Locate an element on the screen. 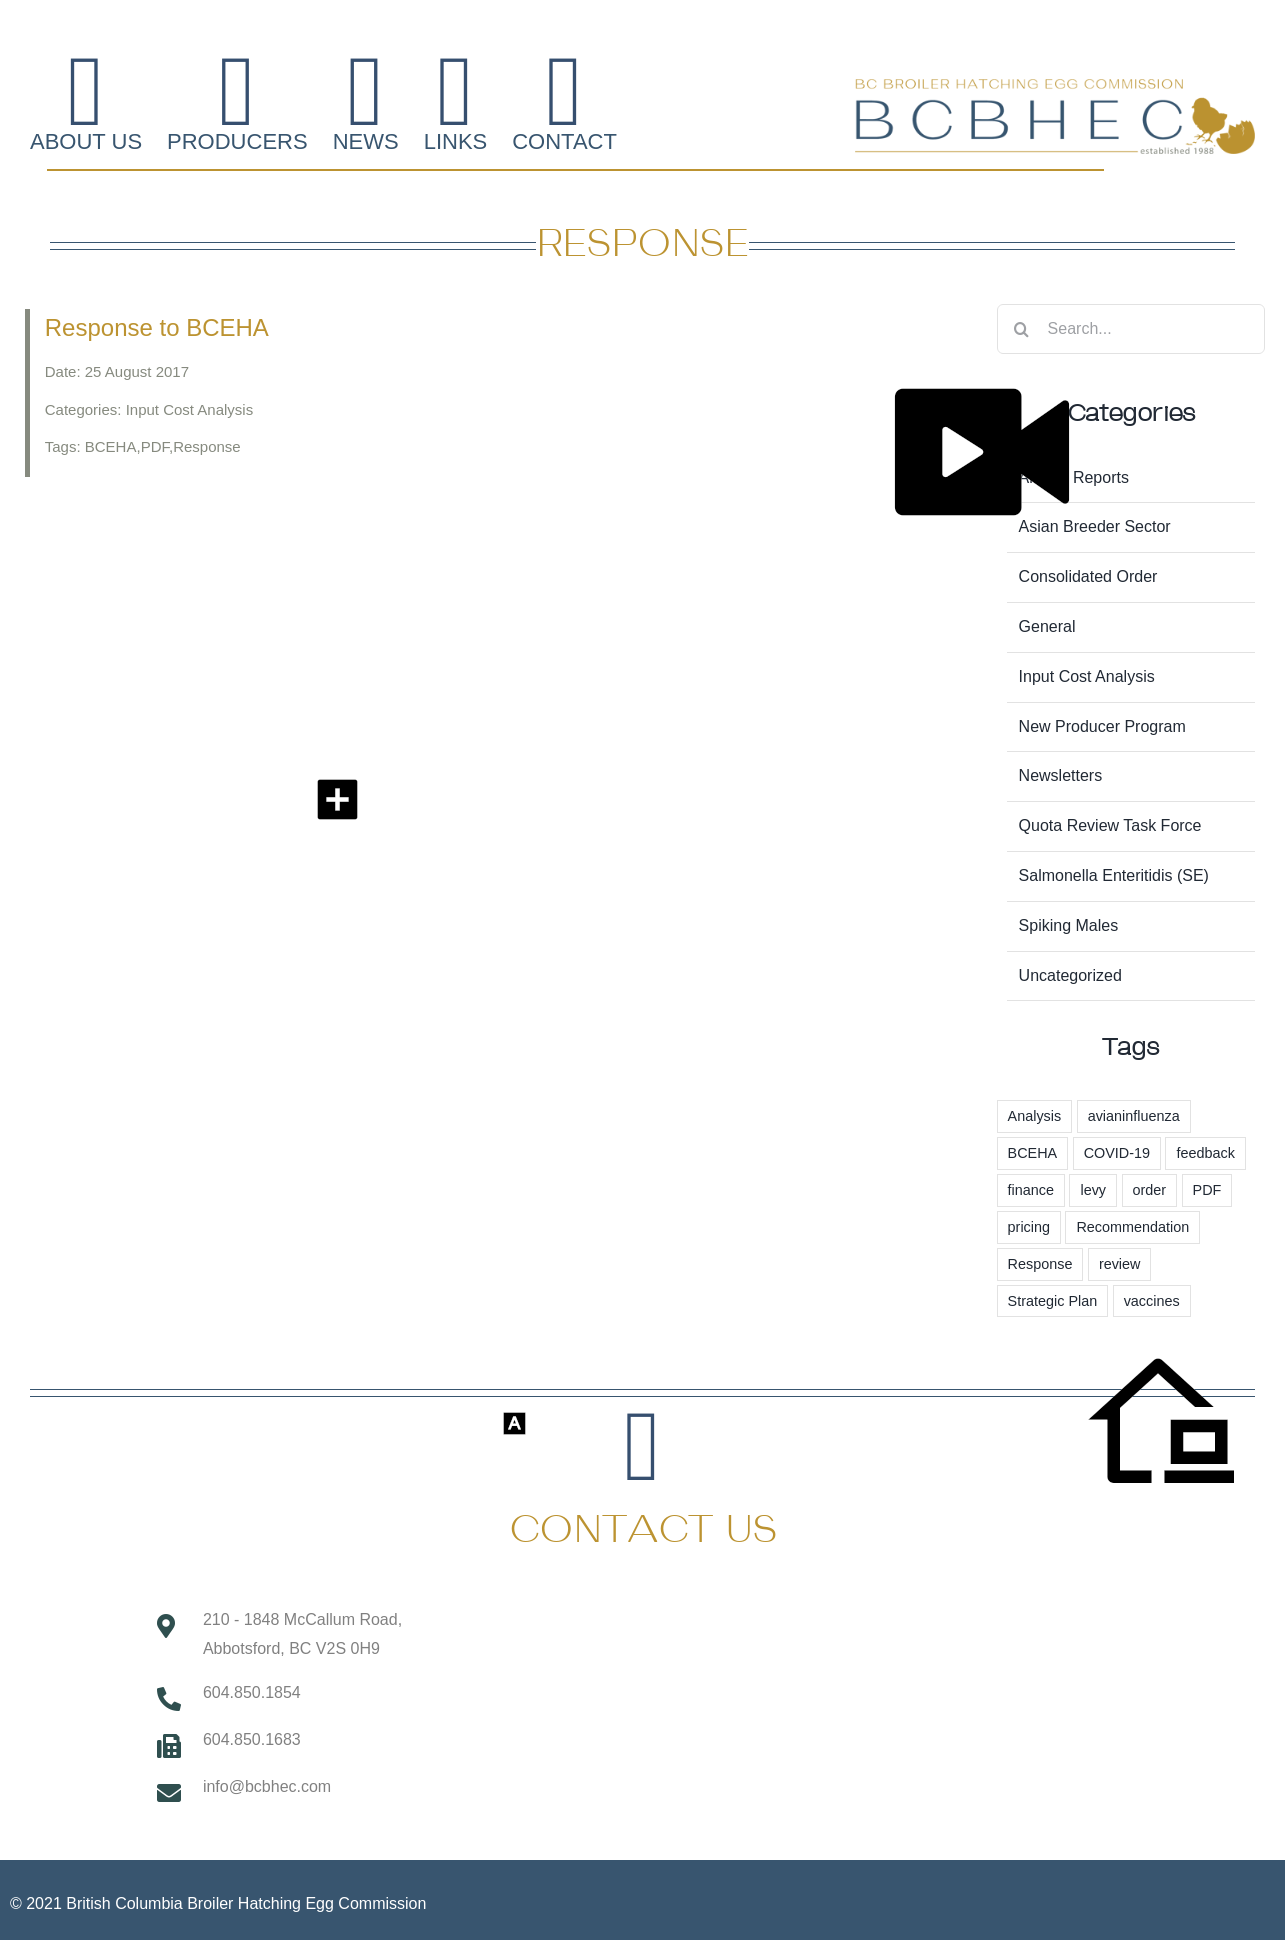  enable character recognition or OCR is located at coordinates (514, 1423).